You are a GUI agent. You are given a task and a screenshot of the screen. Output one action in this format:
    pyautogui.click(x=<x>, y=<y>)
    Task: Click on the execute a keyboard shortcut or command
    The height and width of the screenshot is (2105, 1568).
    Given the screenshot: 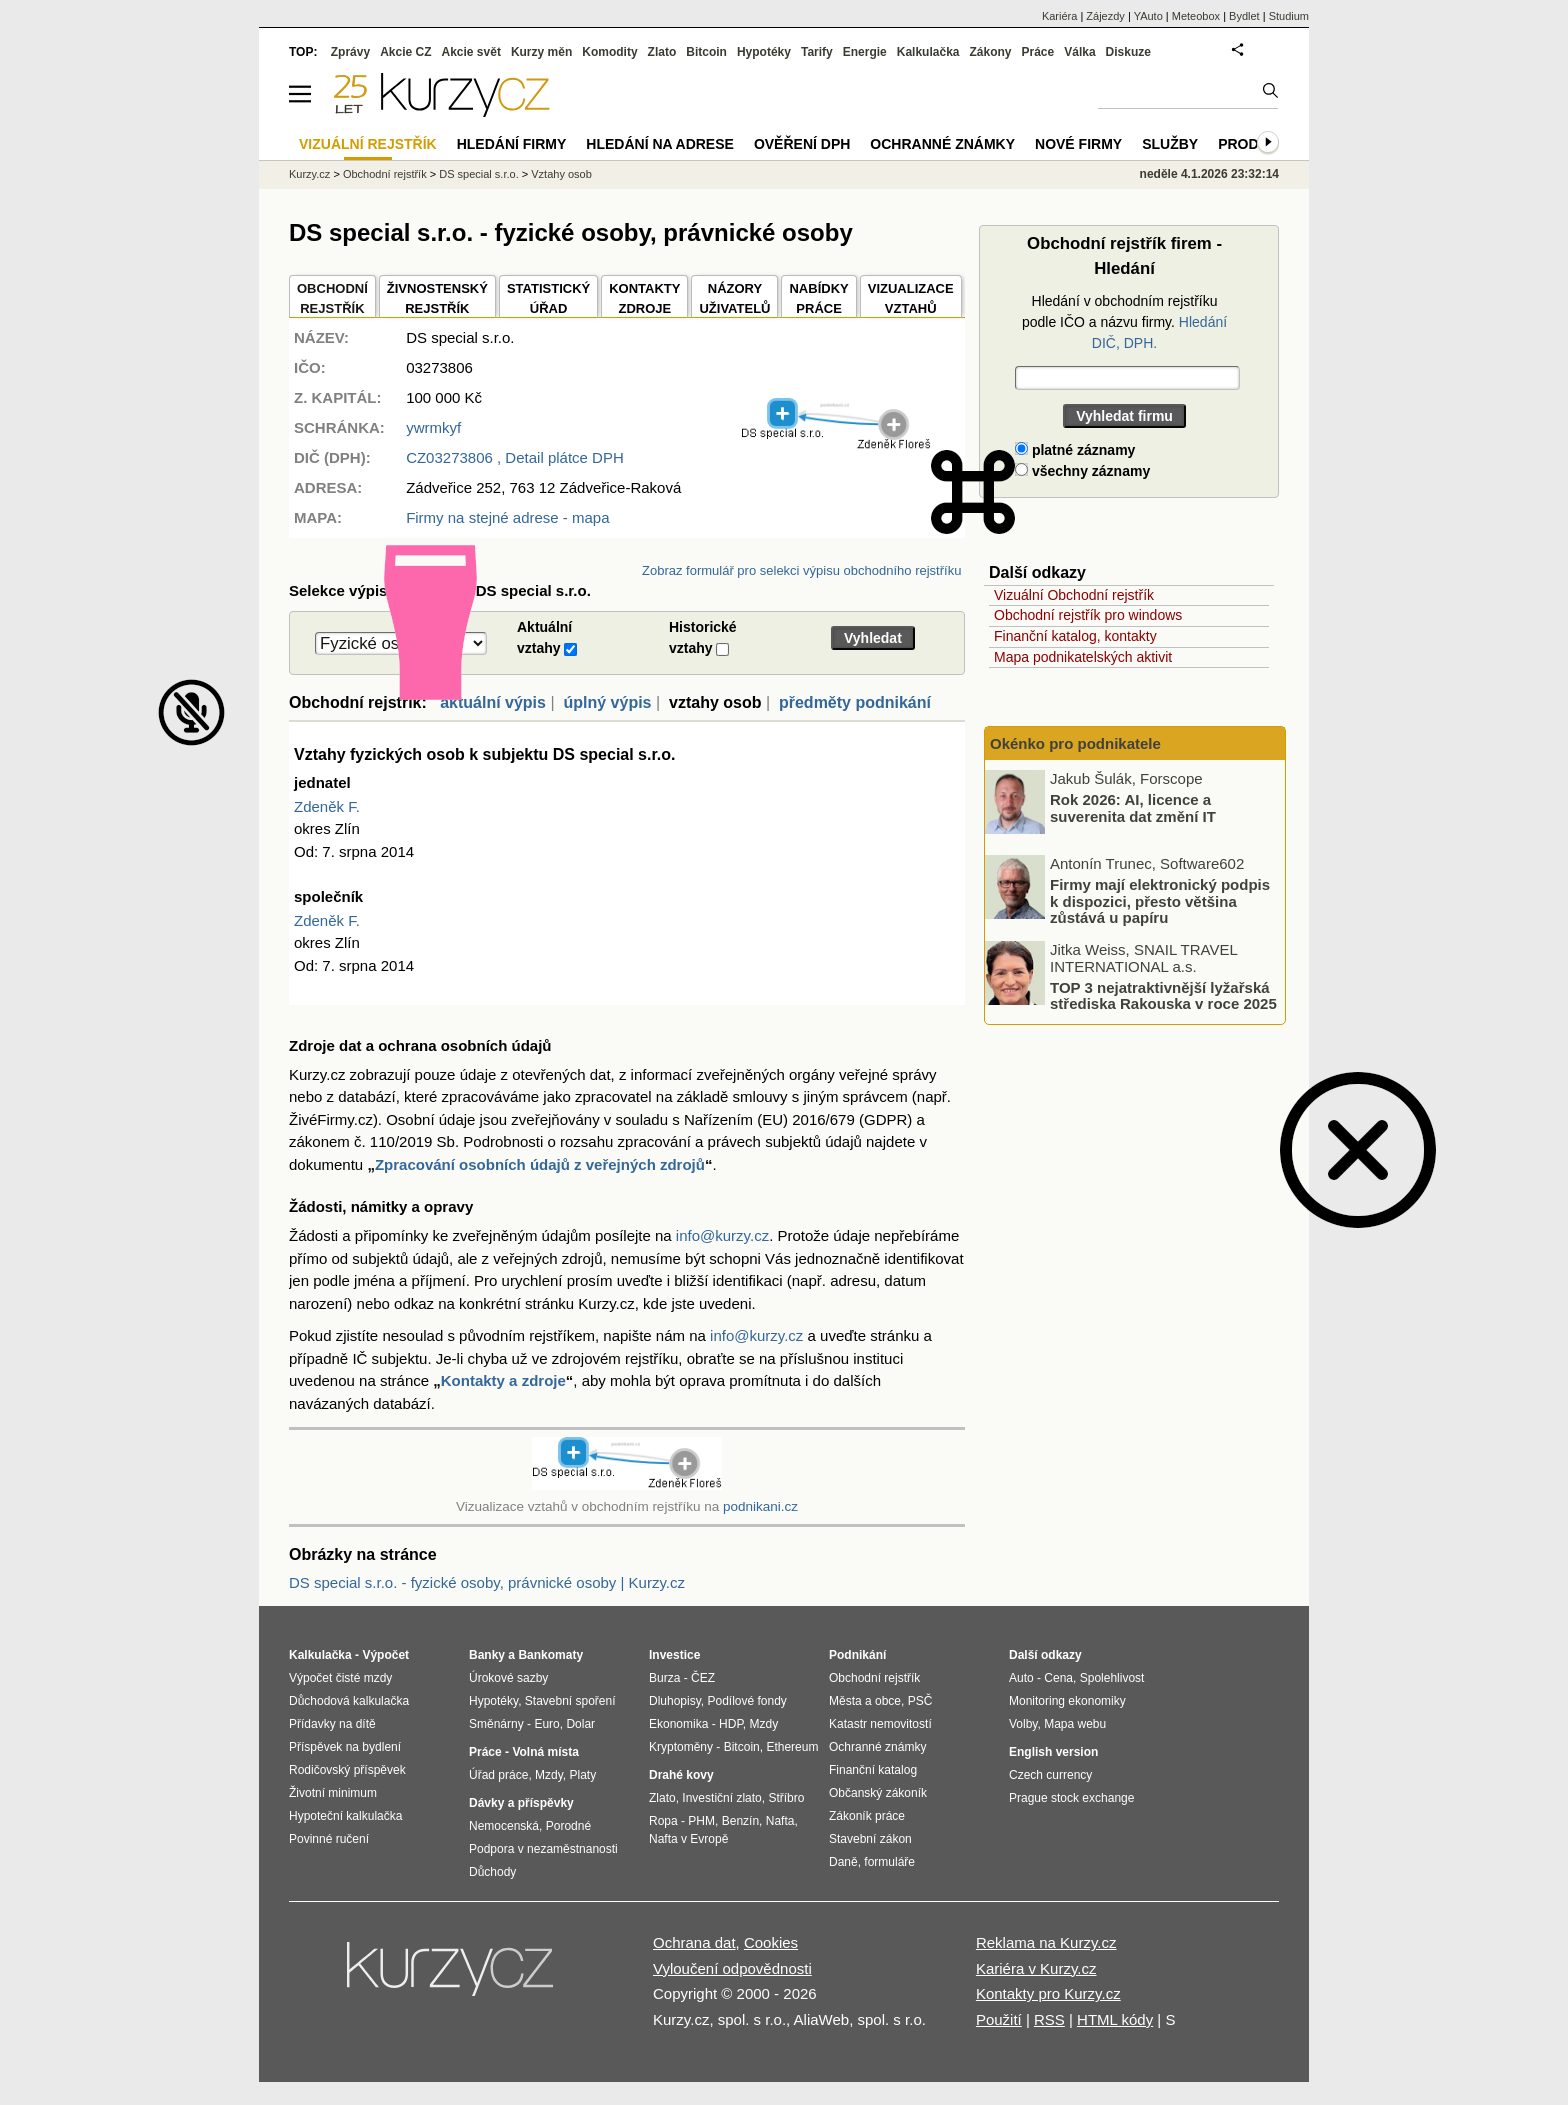 What is the action you would take?
    pyautogui.click(x=973, y=492)
    